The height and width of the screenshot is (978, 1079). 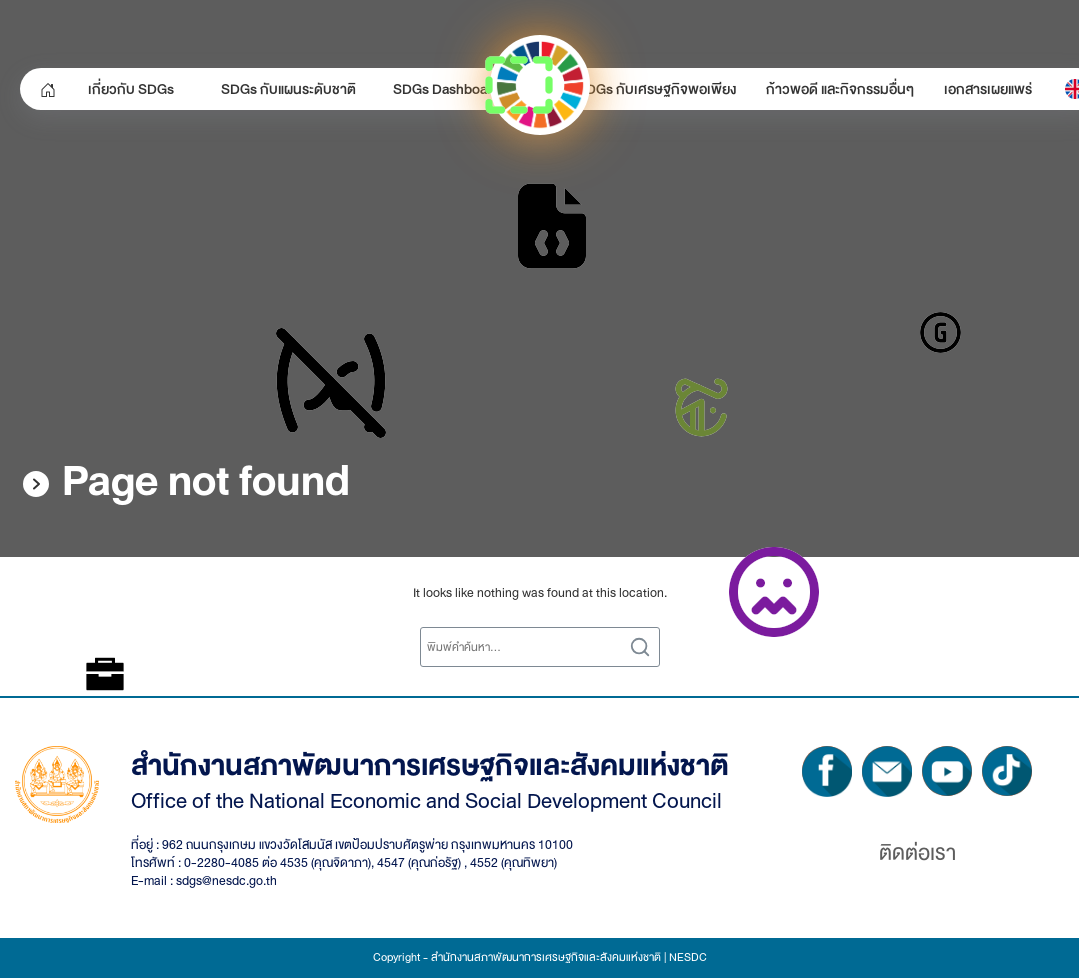 I want to click on disable variable or dynamic content, so click(x=331, y=383).